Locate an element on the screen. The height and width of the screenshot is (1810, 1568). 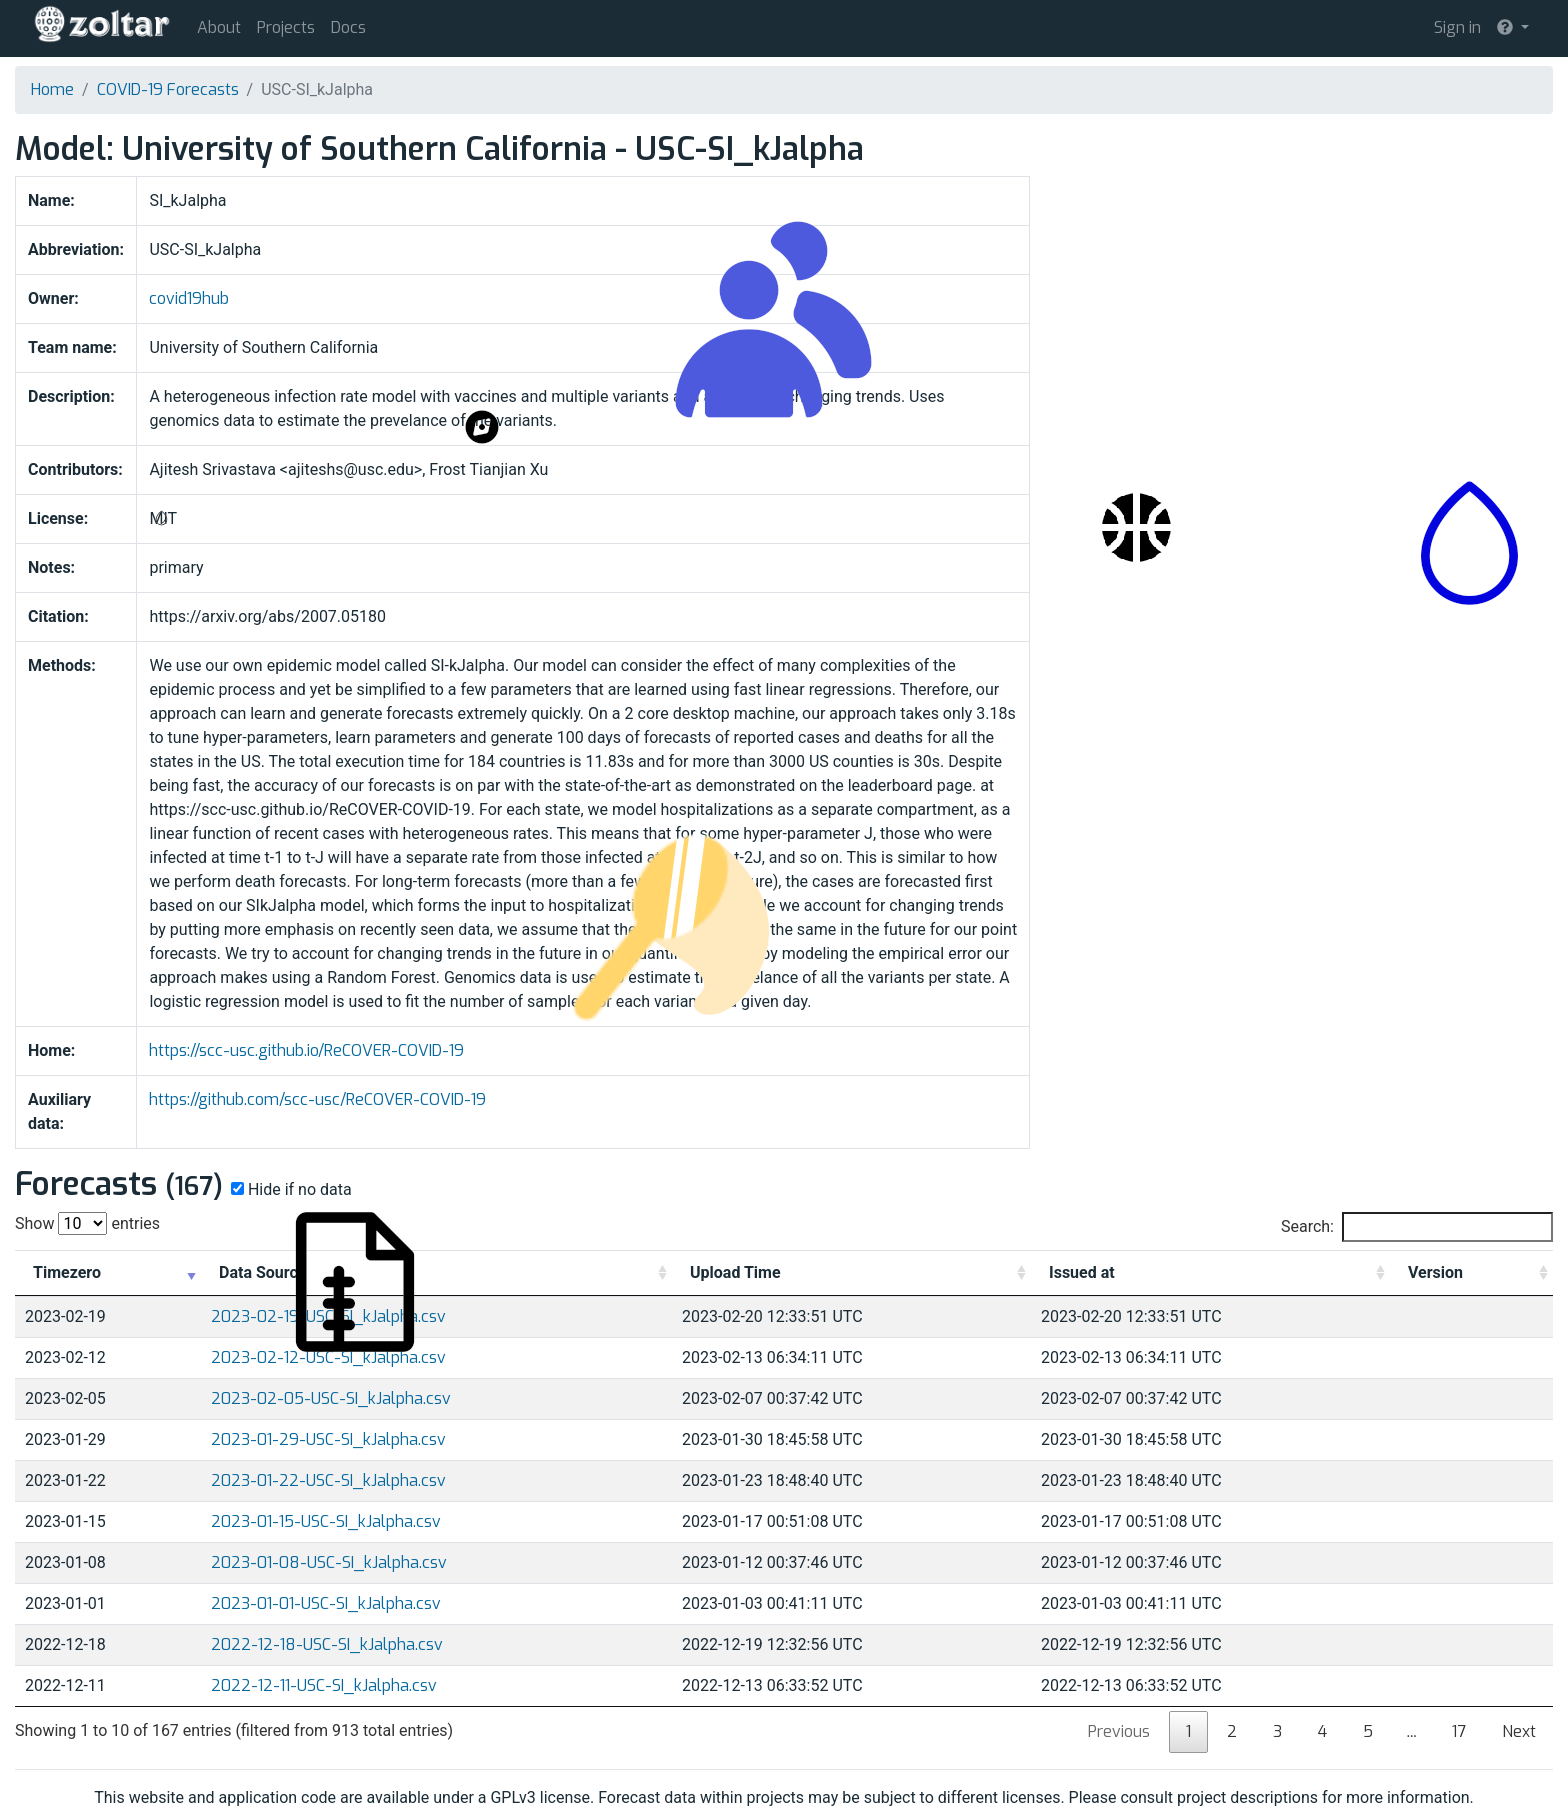
access basketball scores or sports content is located at coordinates (1136, 527).